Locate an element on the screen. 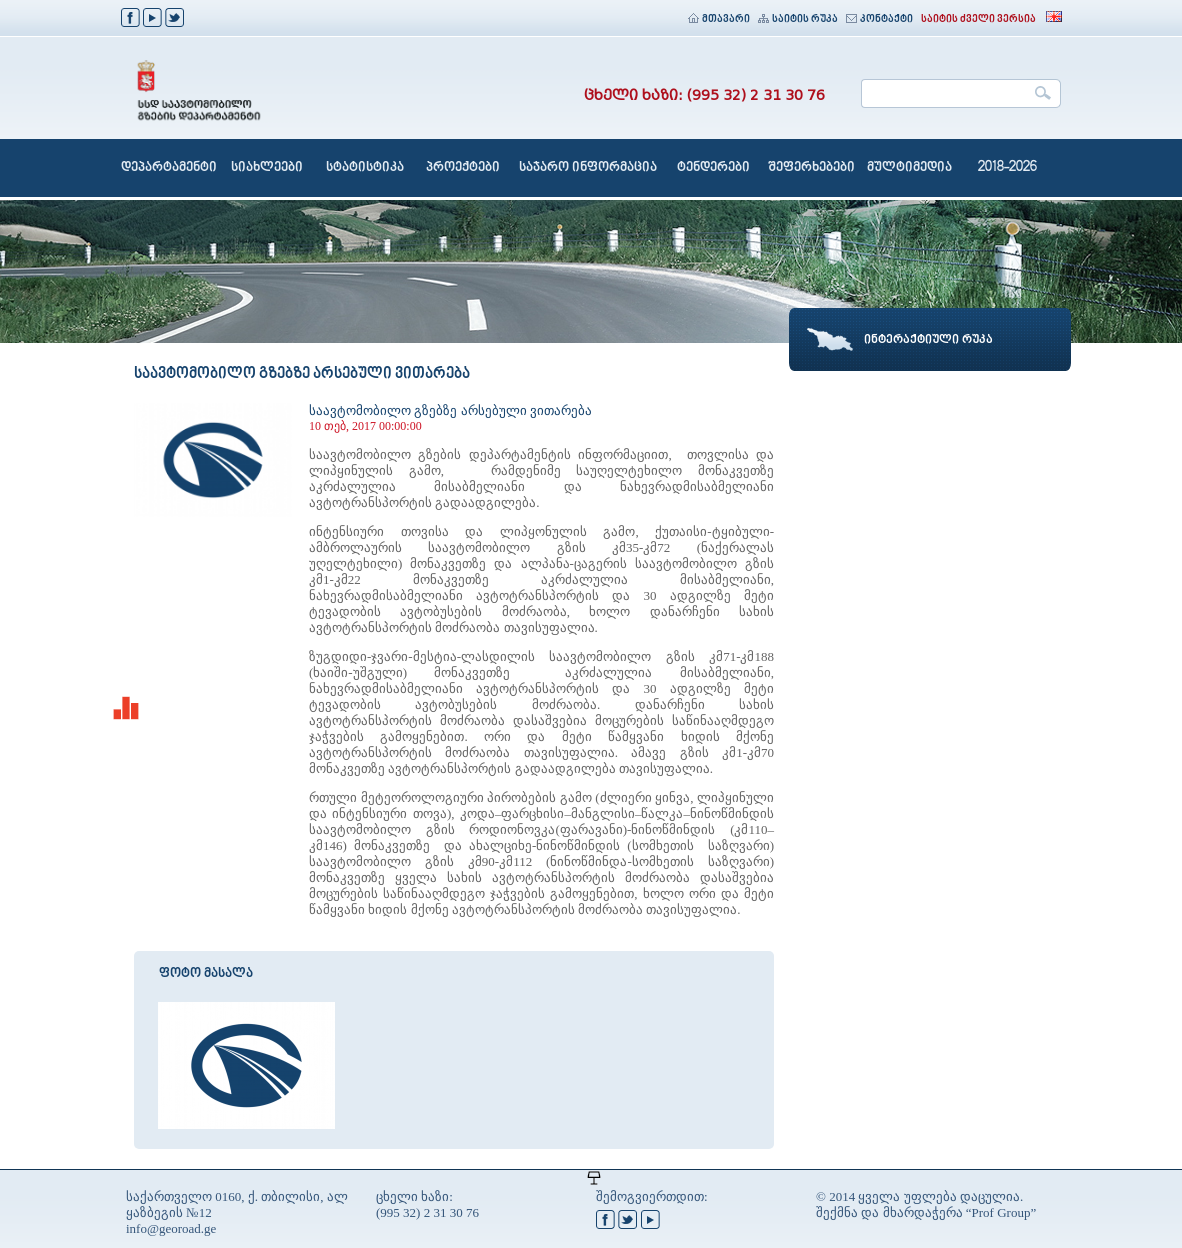  open Apple Keynote presentation app is located at coordinates (594, 1178).